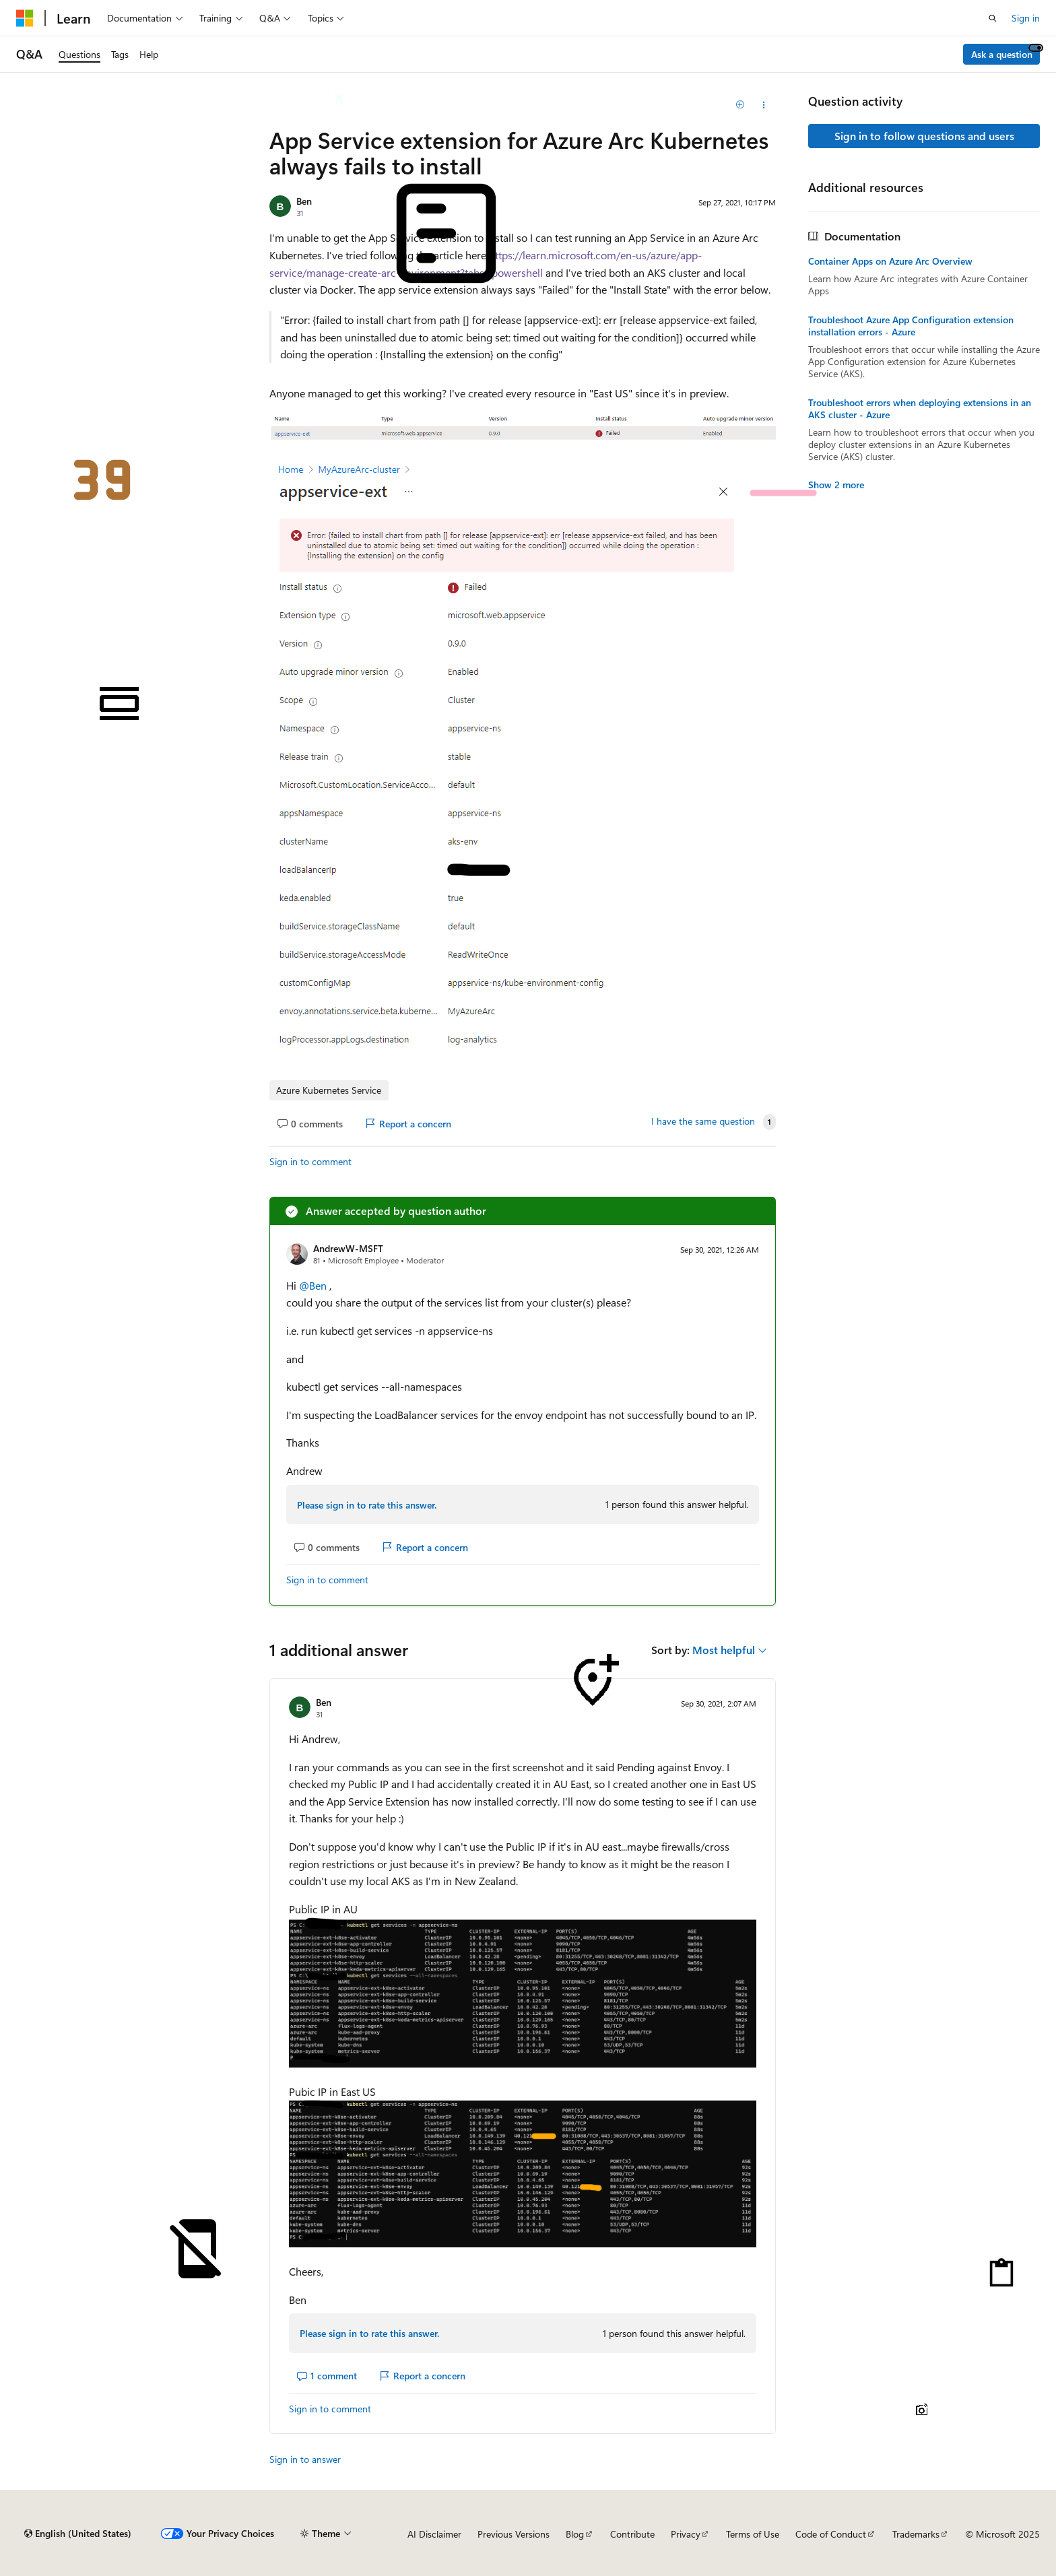  Describe the element at coordinates (102, 480) in the screenshot. I see `displays the number 39 as a count or quantity indicator` at that location.